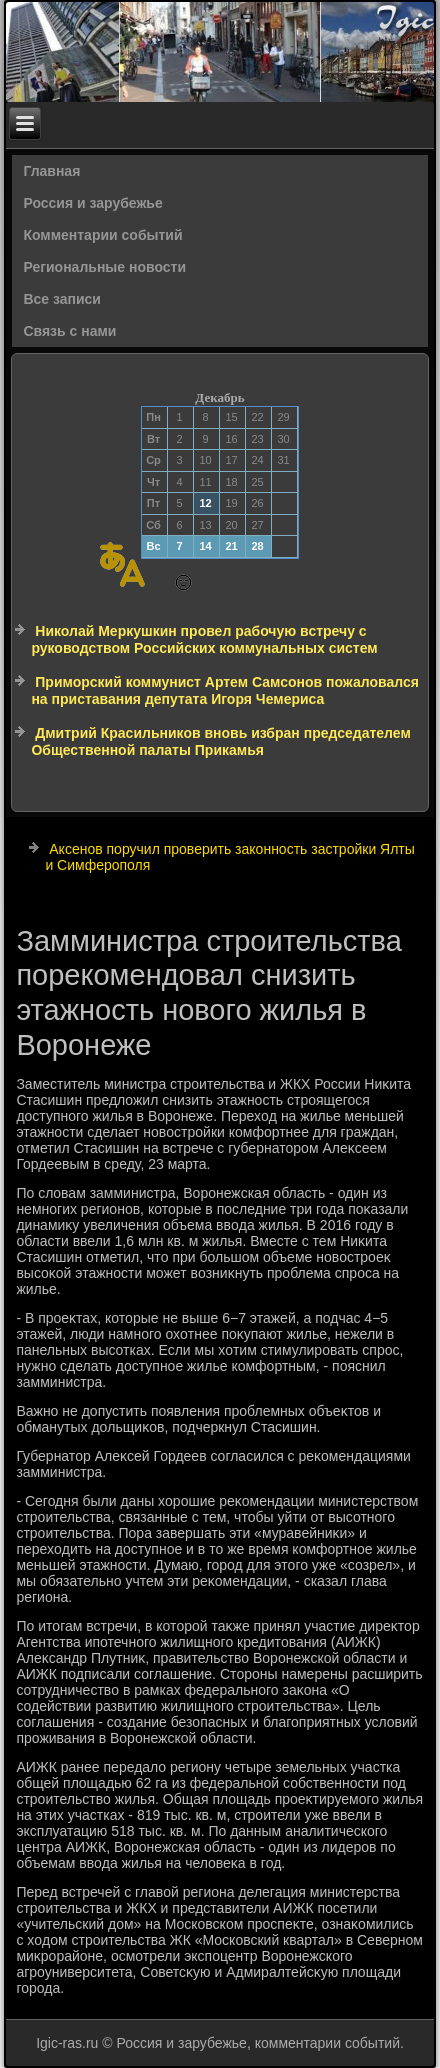 Image resolution: width=440 pixels, height=2068 pixels. Describe the element at coordinates (122, 564) in the screenshot. I see `switch to Japanese hiragana input` at that location.